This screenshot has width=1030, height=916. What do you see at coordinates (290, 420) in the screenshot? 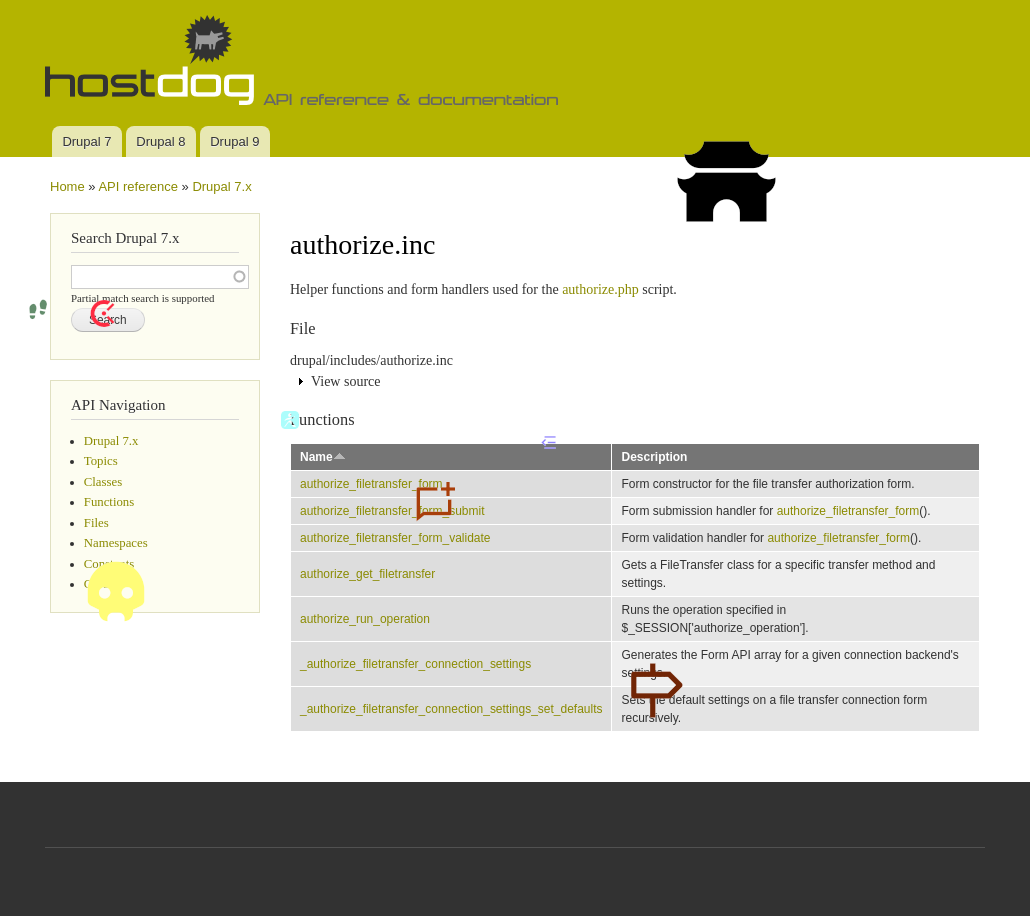
I see `open the Île-de-France Mobilités app` at bounding box center [290, 420].